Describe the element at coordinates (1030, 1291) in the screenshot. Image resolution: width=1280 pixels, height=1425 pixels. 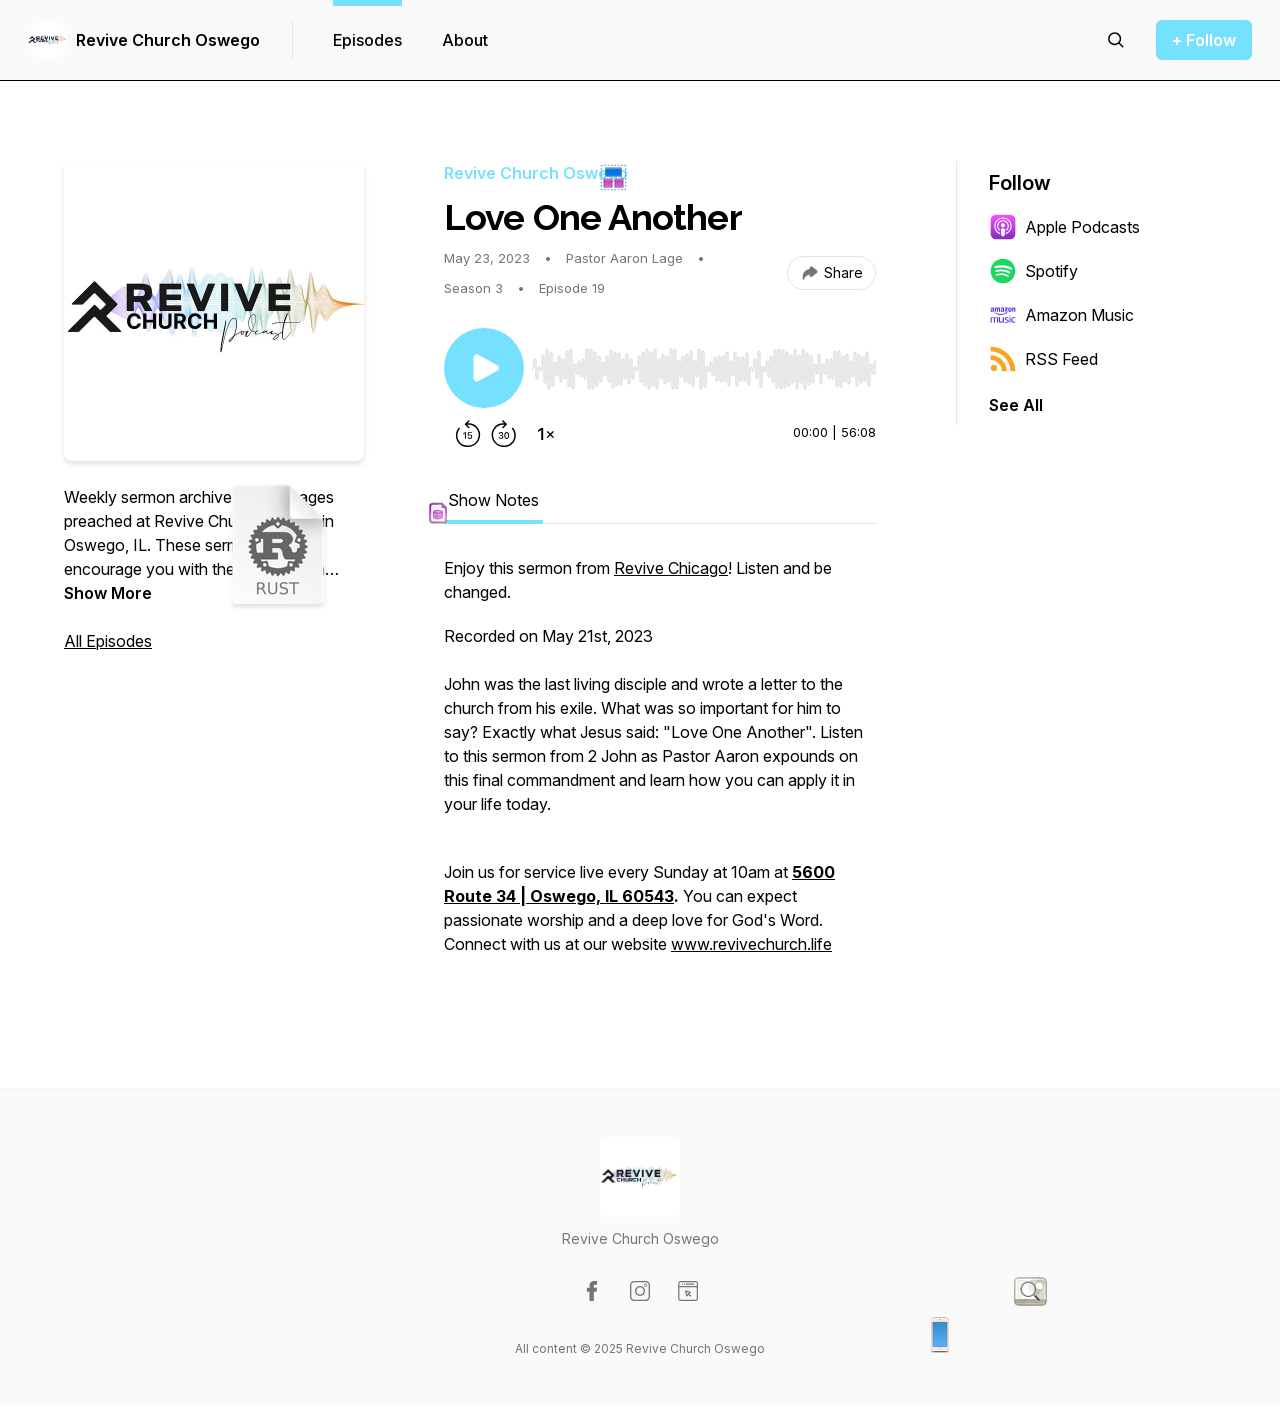
I see `open eye of gnome image viewer` at that location.